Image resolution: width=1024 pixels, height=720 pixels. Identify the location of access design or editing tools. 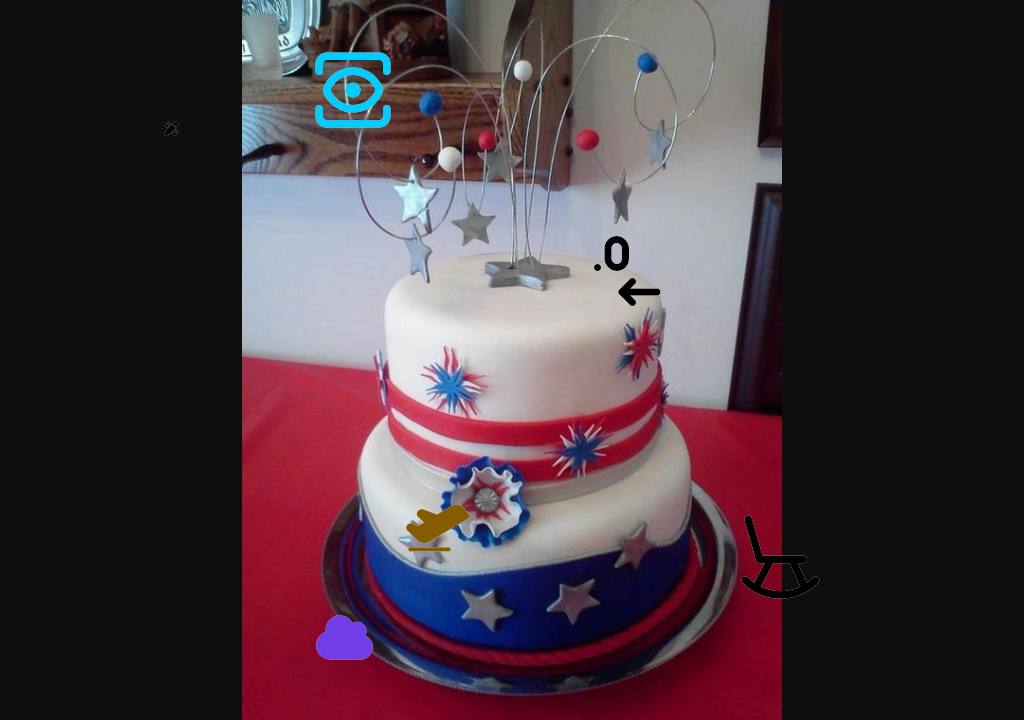
(171, 128).